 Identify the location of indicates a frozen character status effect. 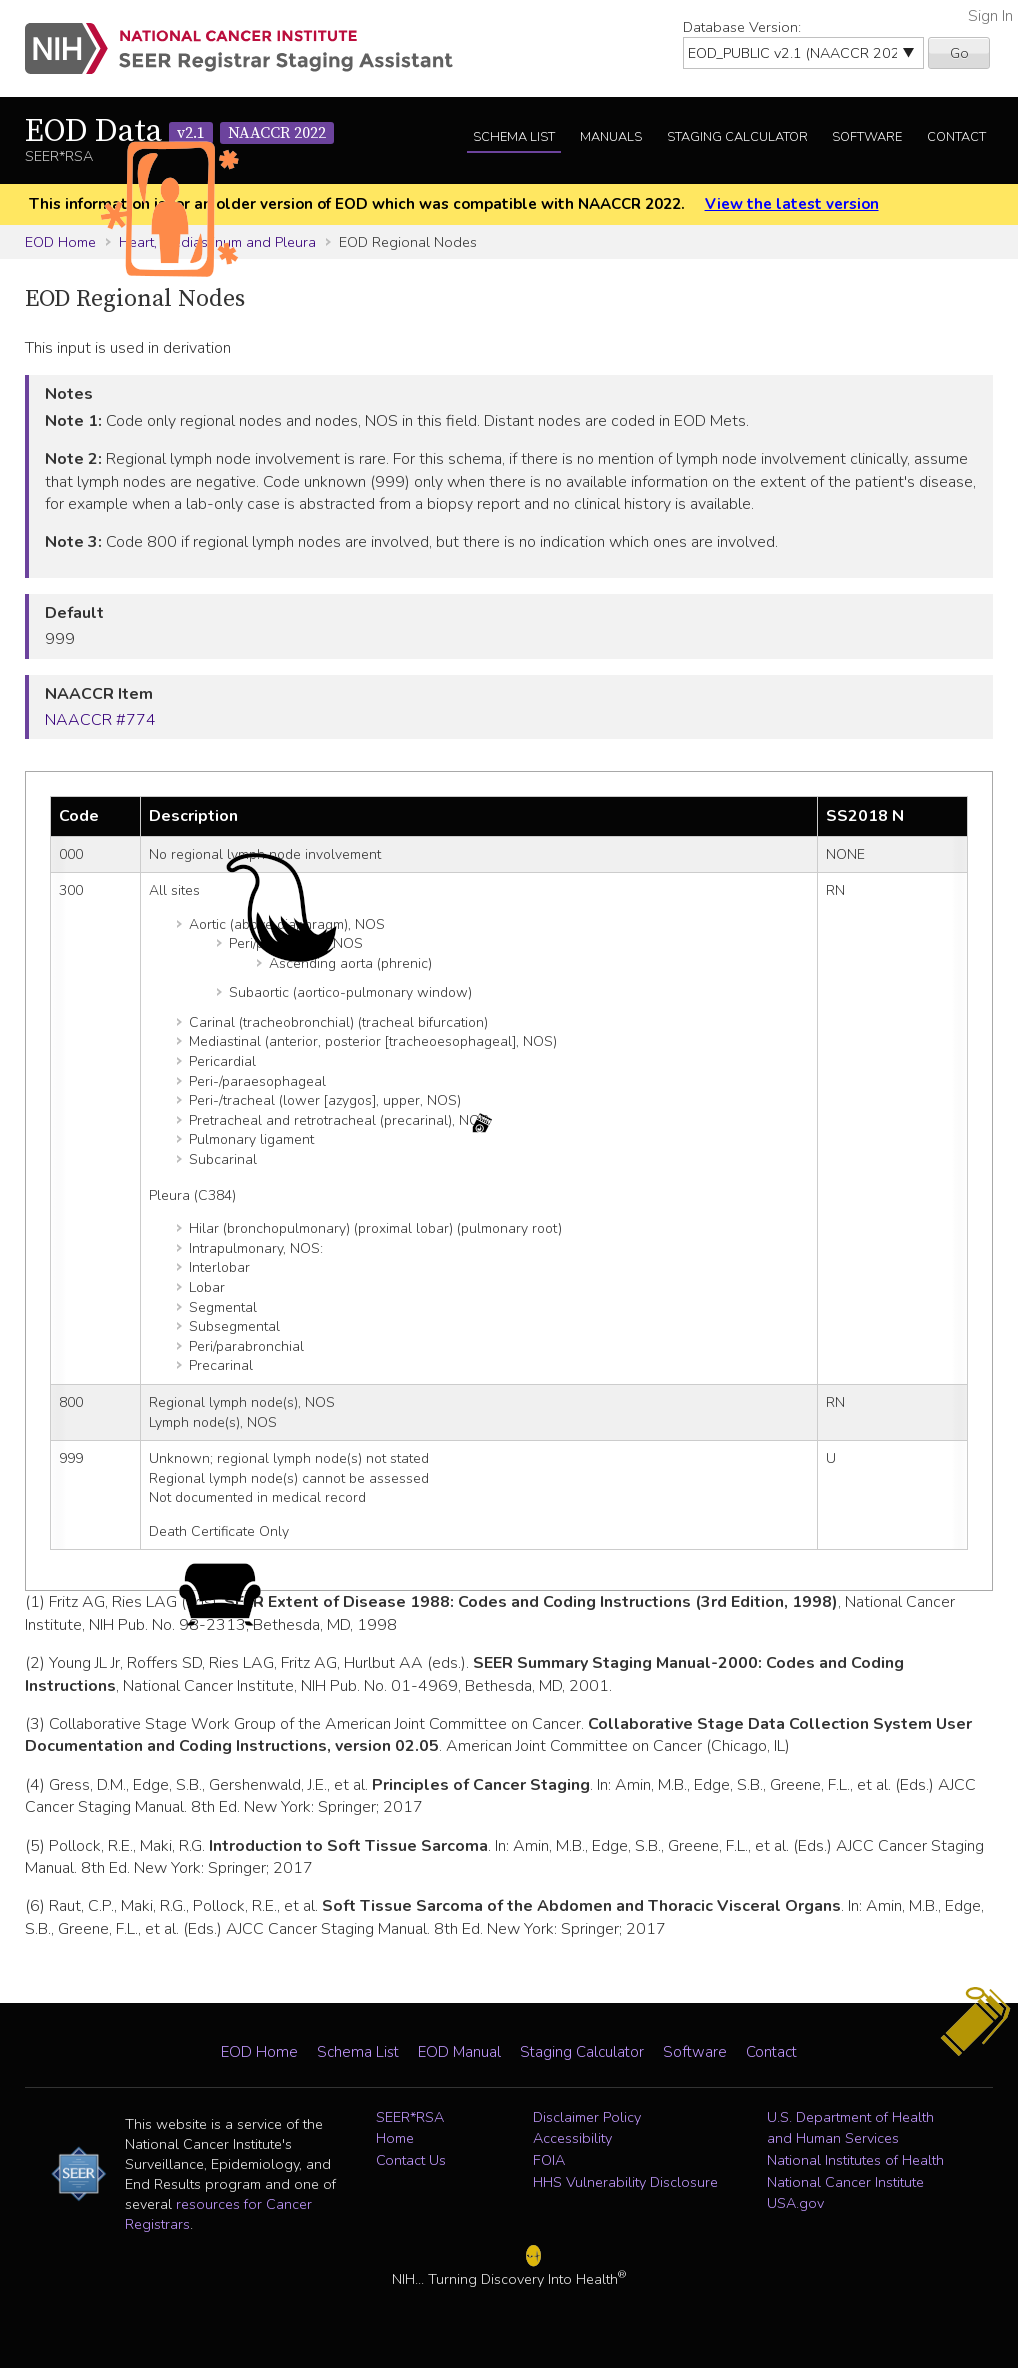
(170, 208).